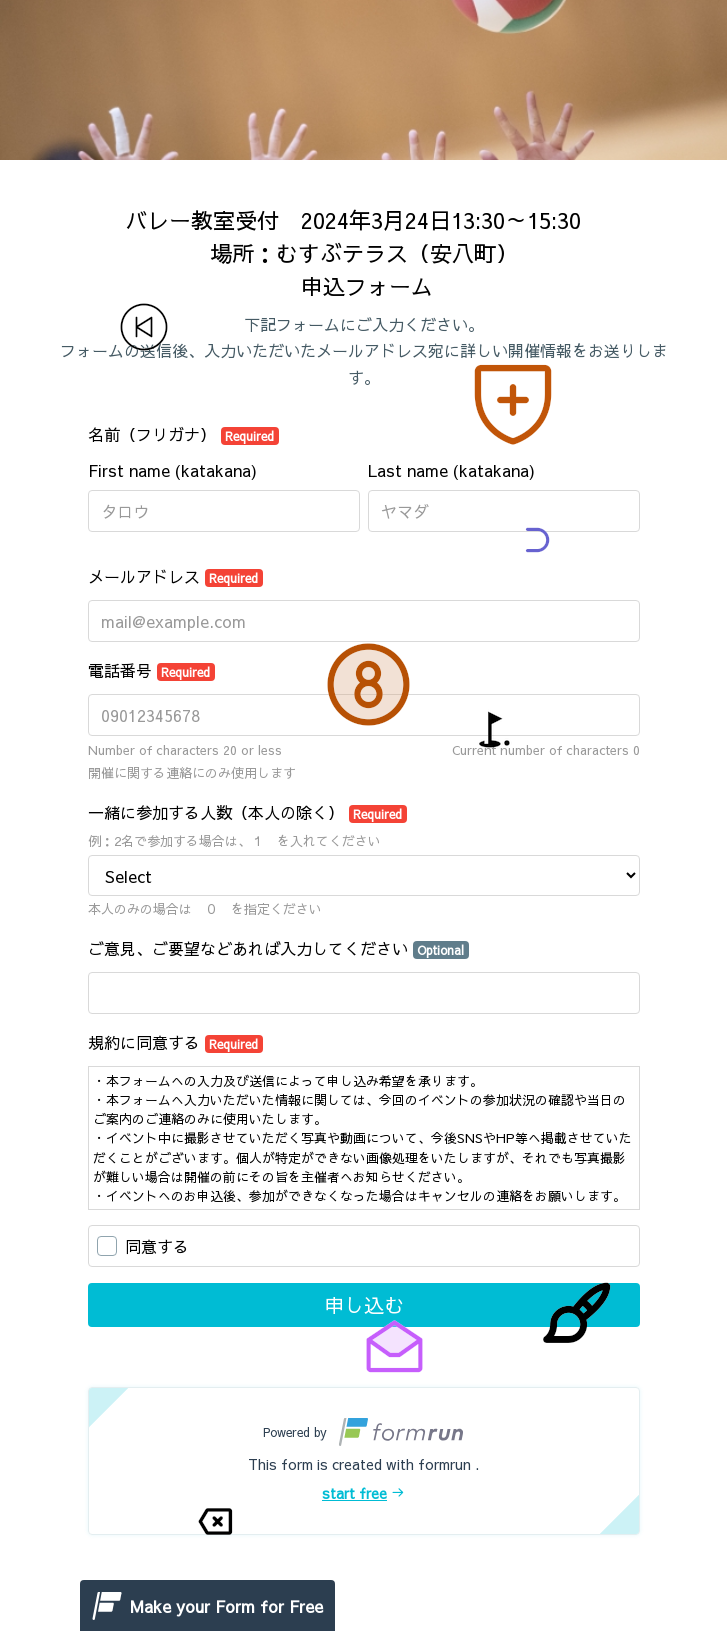 The image size is (727, 1631). What do you see at coordinates (144, 327) in the screenshot?
I see `skip to previous track` at bounding box center [144, 327].